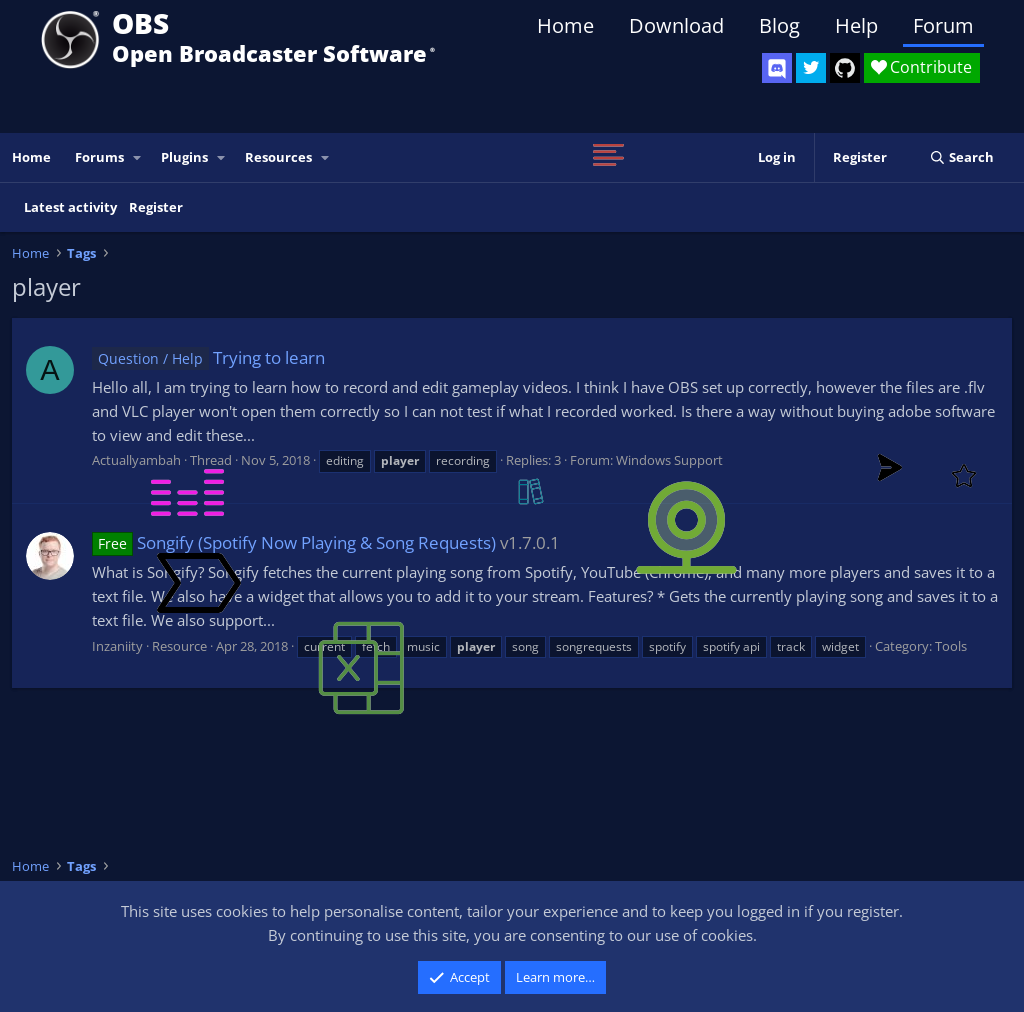 This screenshot has height=1012, width=1024. What do you see at coordinates (686, 531) in the screenshot?
I see `access webcam or camera settings` at bounding box center [686, 531].